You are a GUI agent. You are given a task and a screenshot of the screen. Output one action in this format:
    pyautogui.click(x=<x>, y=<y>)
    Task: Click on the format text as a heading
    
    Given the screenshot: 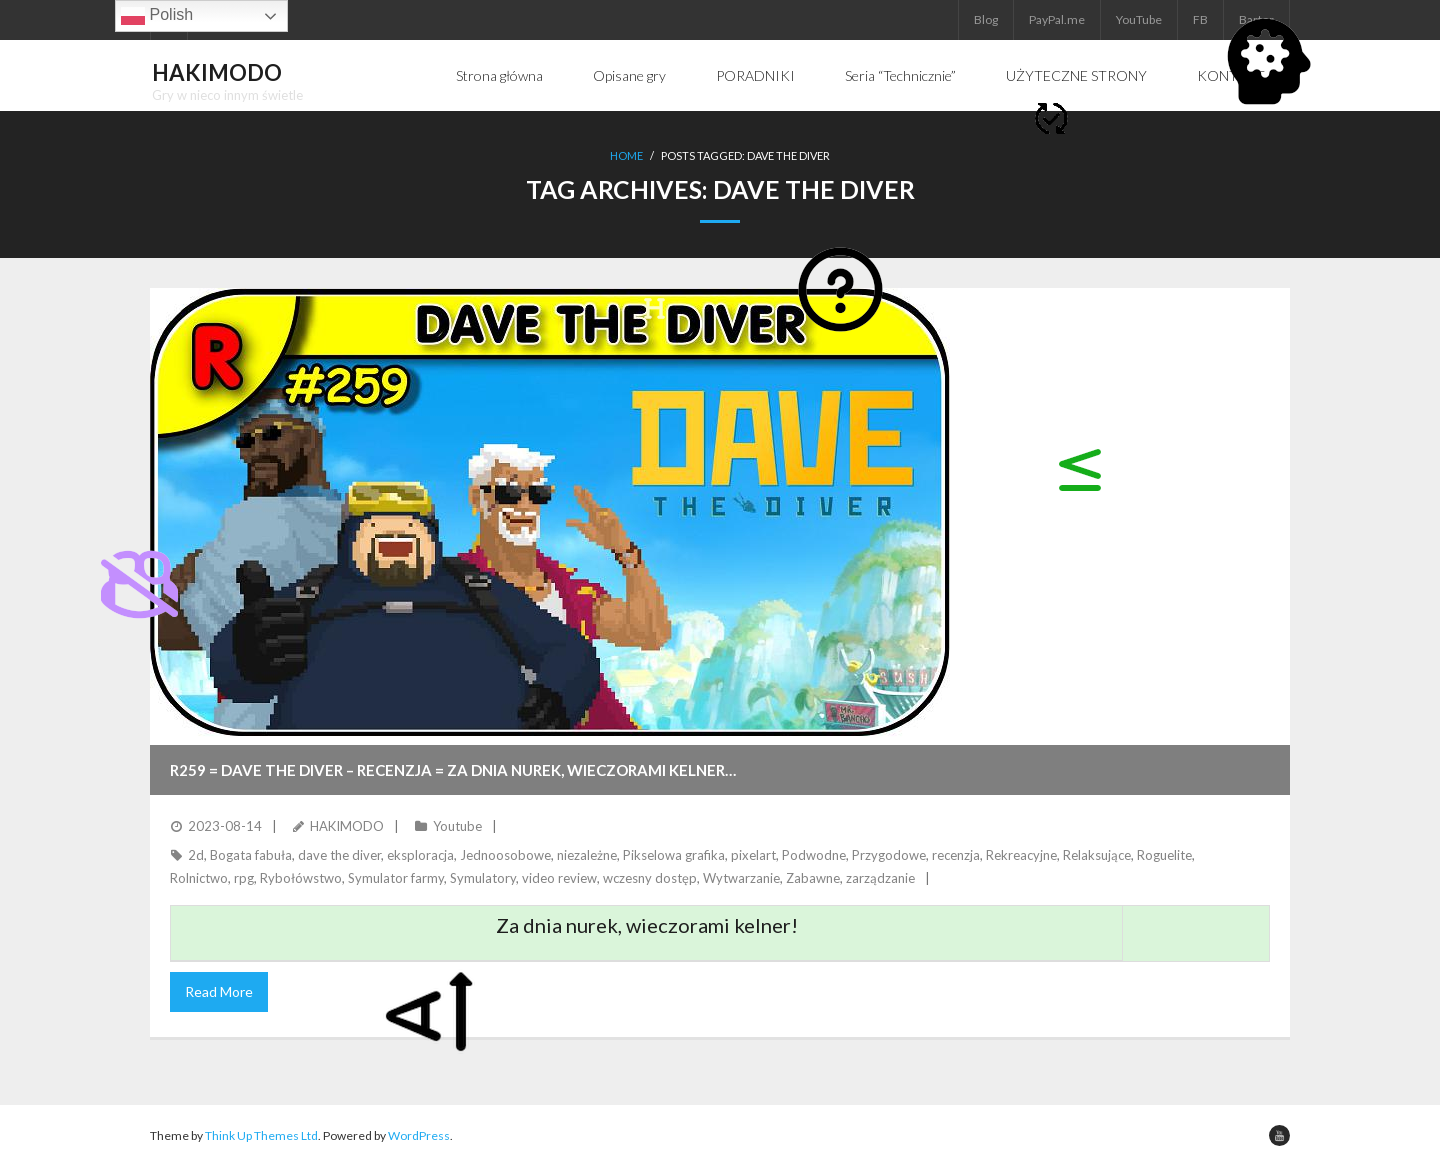 What is the action you would take?
    pyautogui.click(x=654, y=308)
    